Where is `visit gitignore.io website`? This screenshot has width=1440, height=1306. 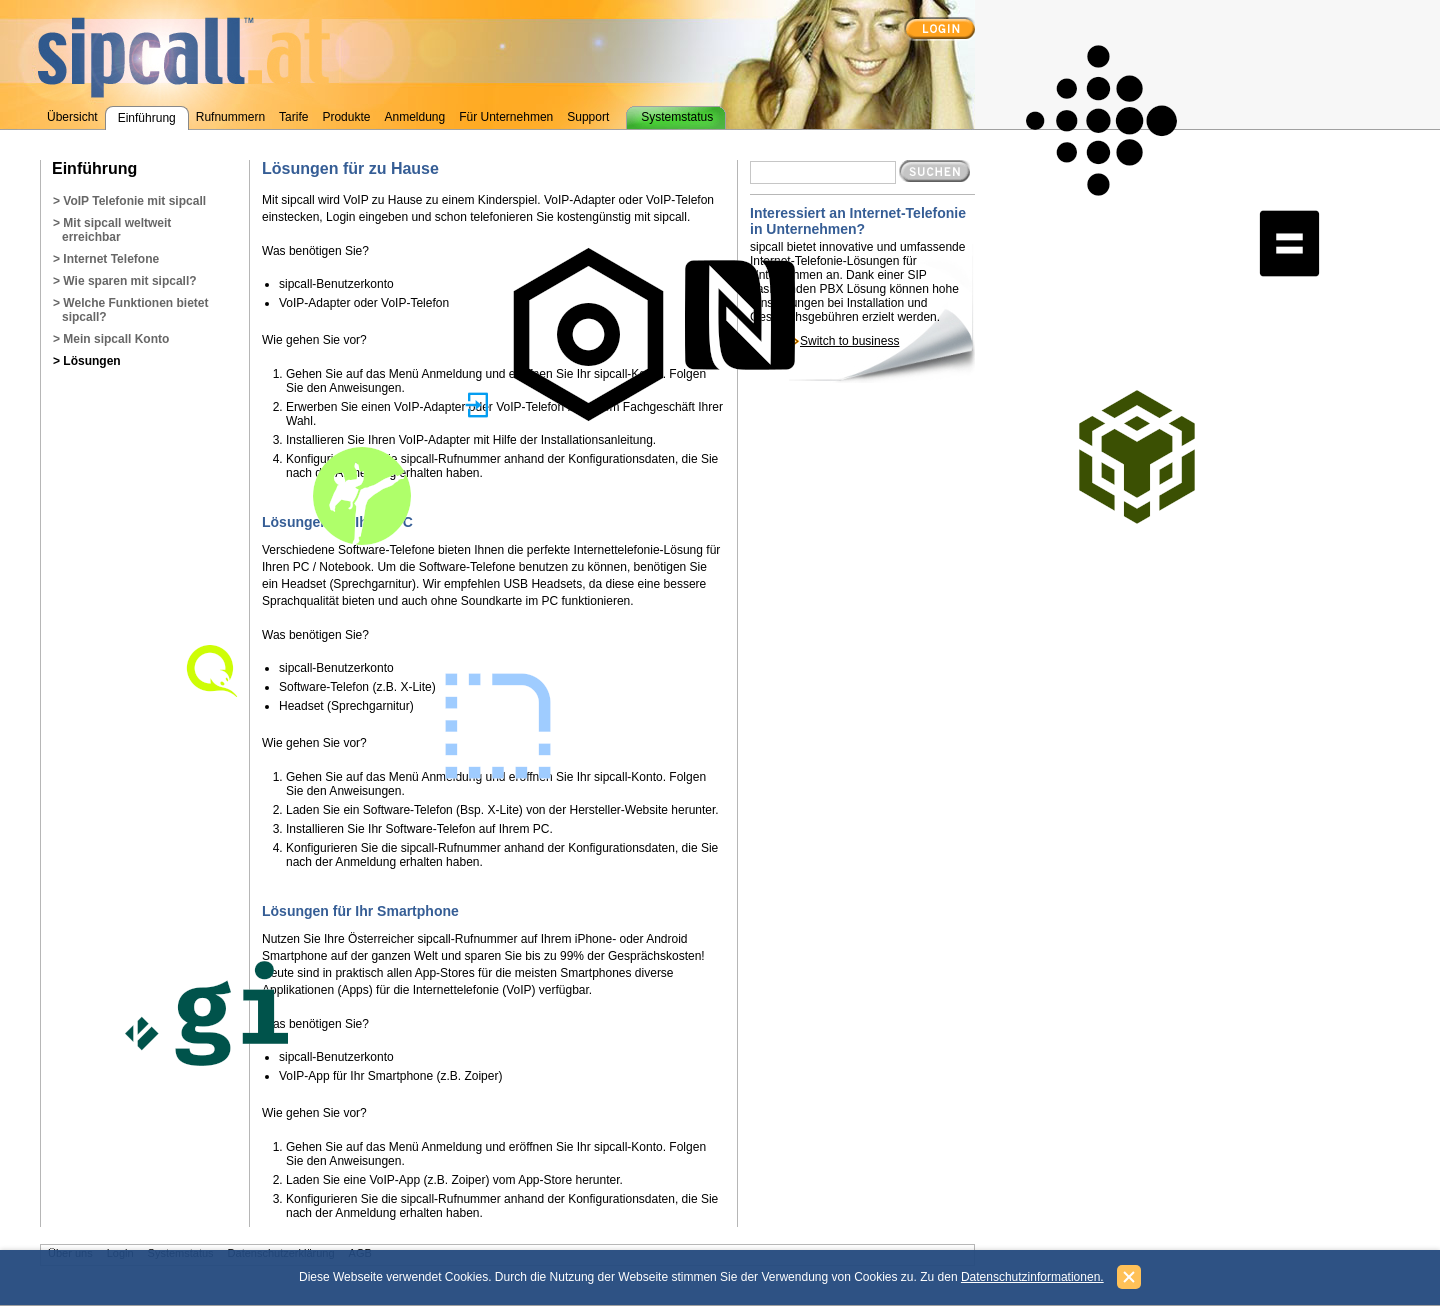
visit gitignore.io website is located at coordinates (206, 1013).